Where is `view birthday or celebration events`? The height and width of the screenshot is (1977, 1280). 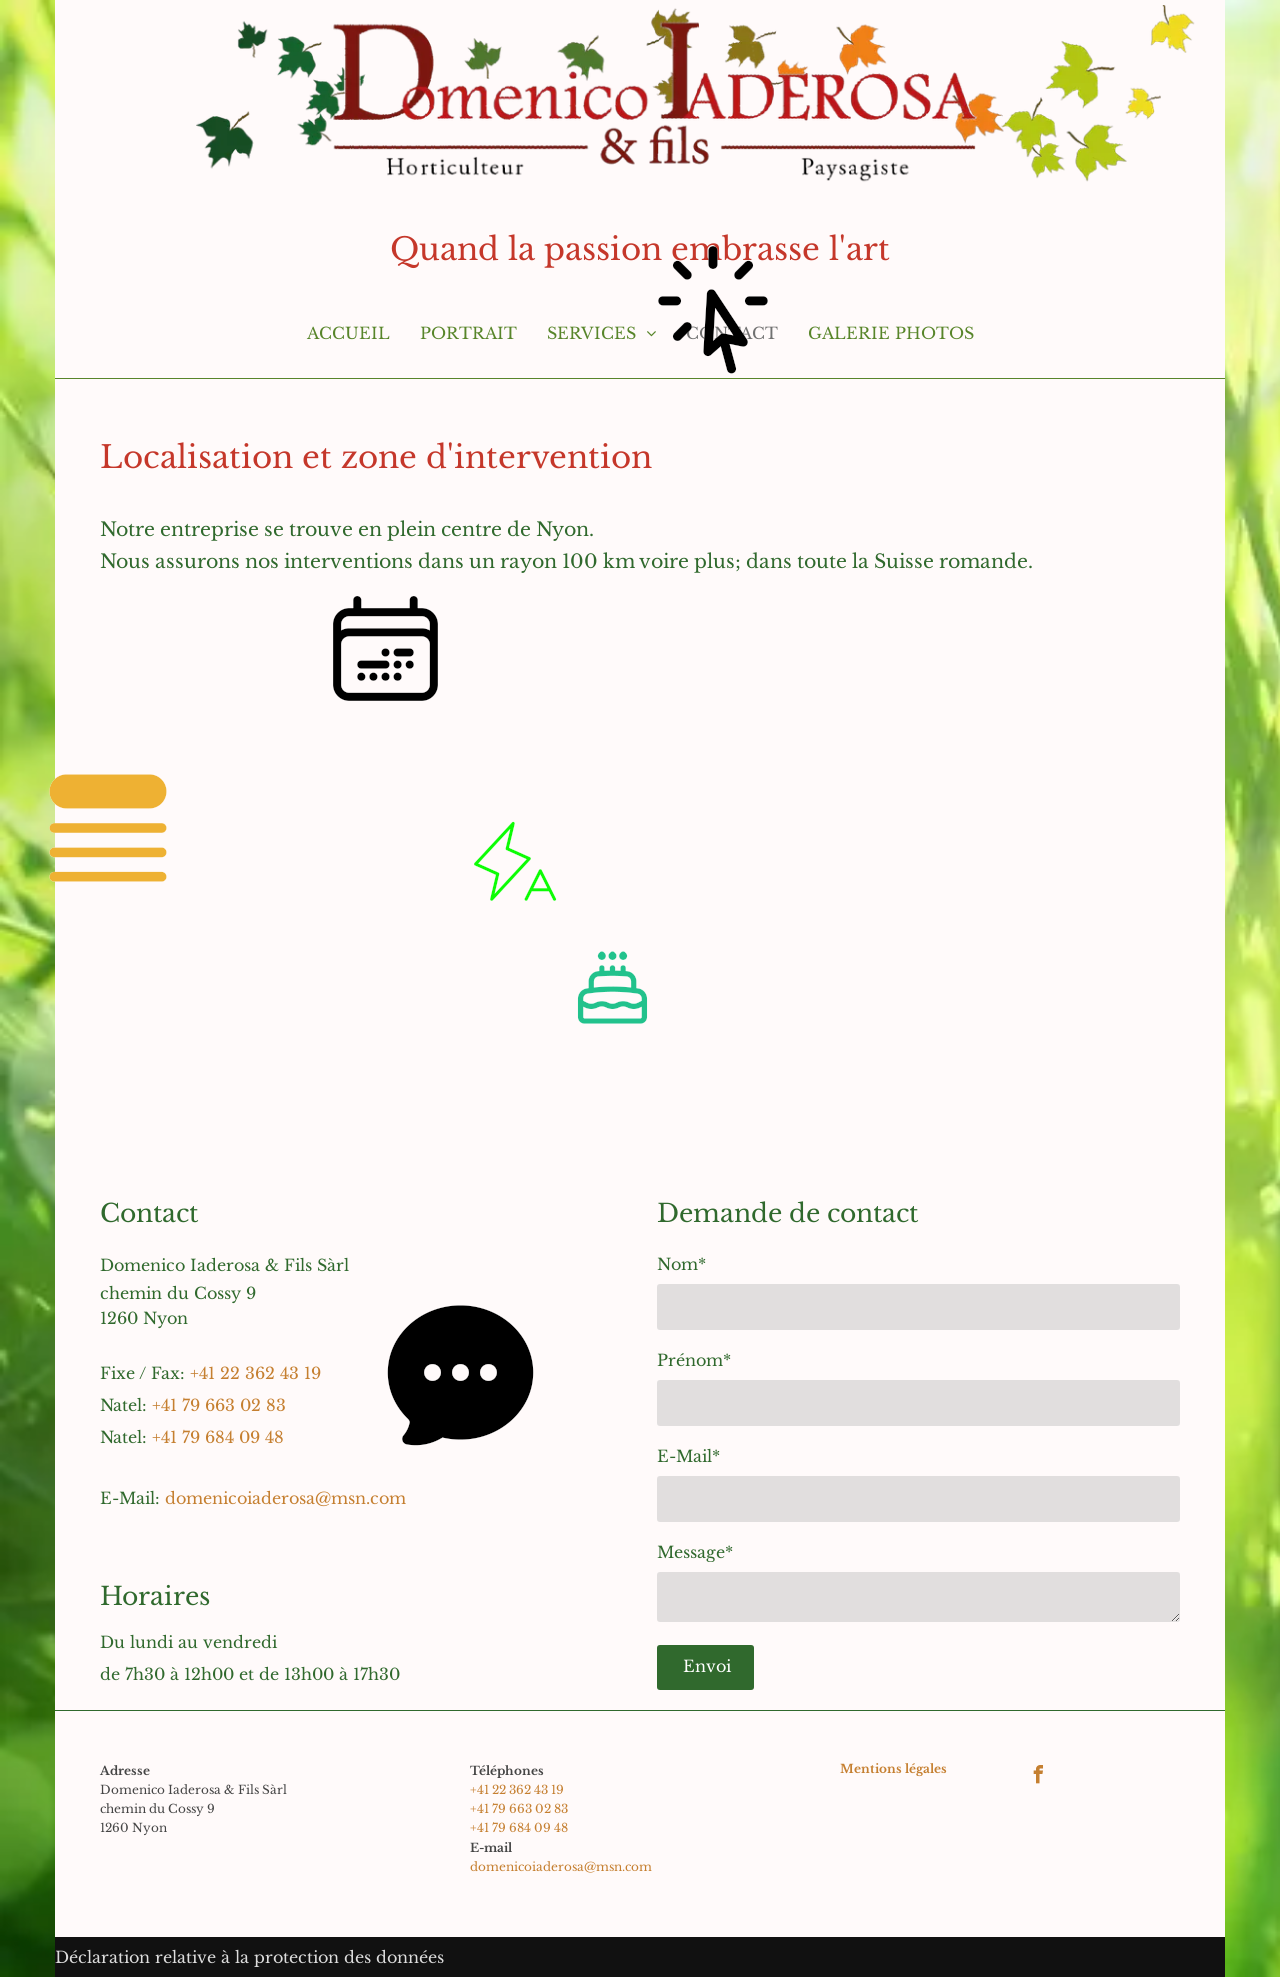 view birthday or celebration events is located at coordinates (612, 986).